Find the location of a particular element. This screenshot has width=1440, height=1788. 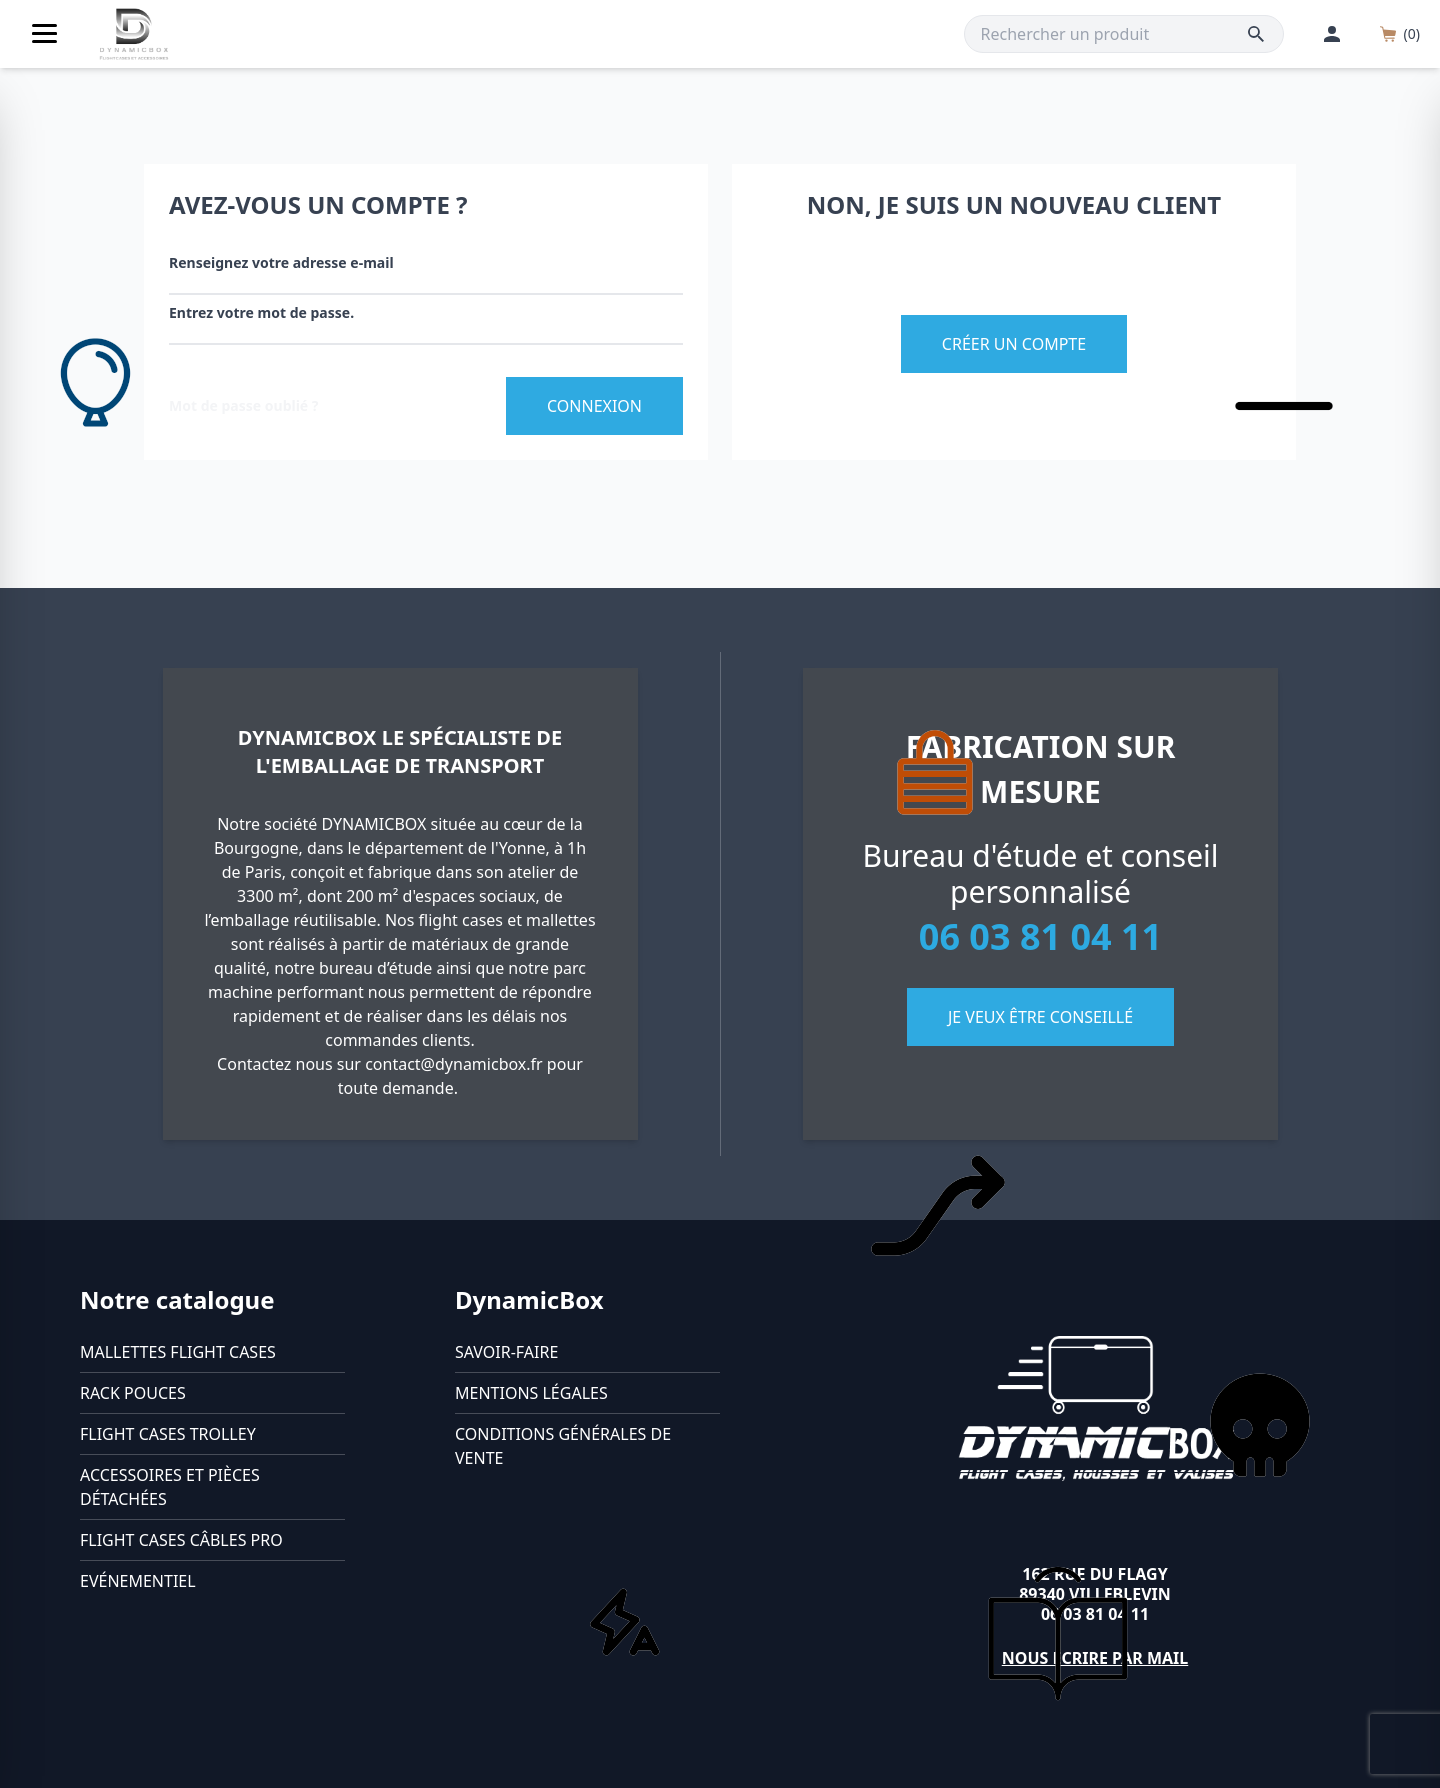

view user profile or contact details is located at coordinates (1058, 1631).